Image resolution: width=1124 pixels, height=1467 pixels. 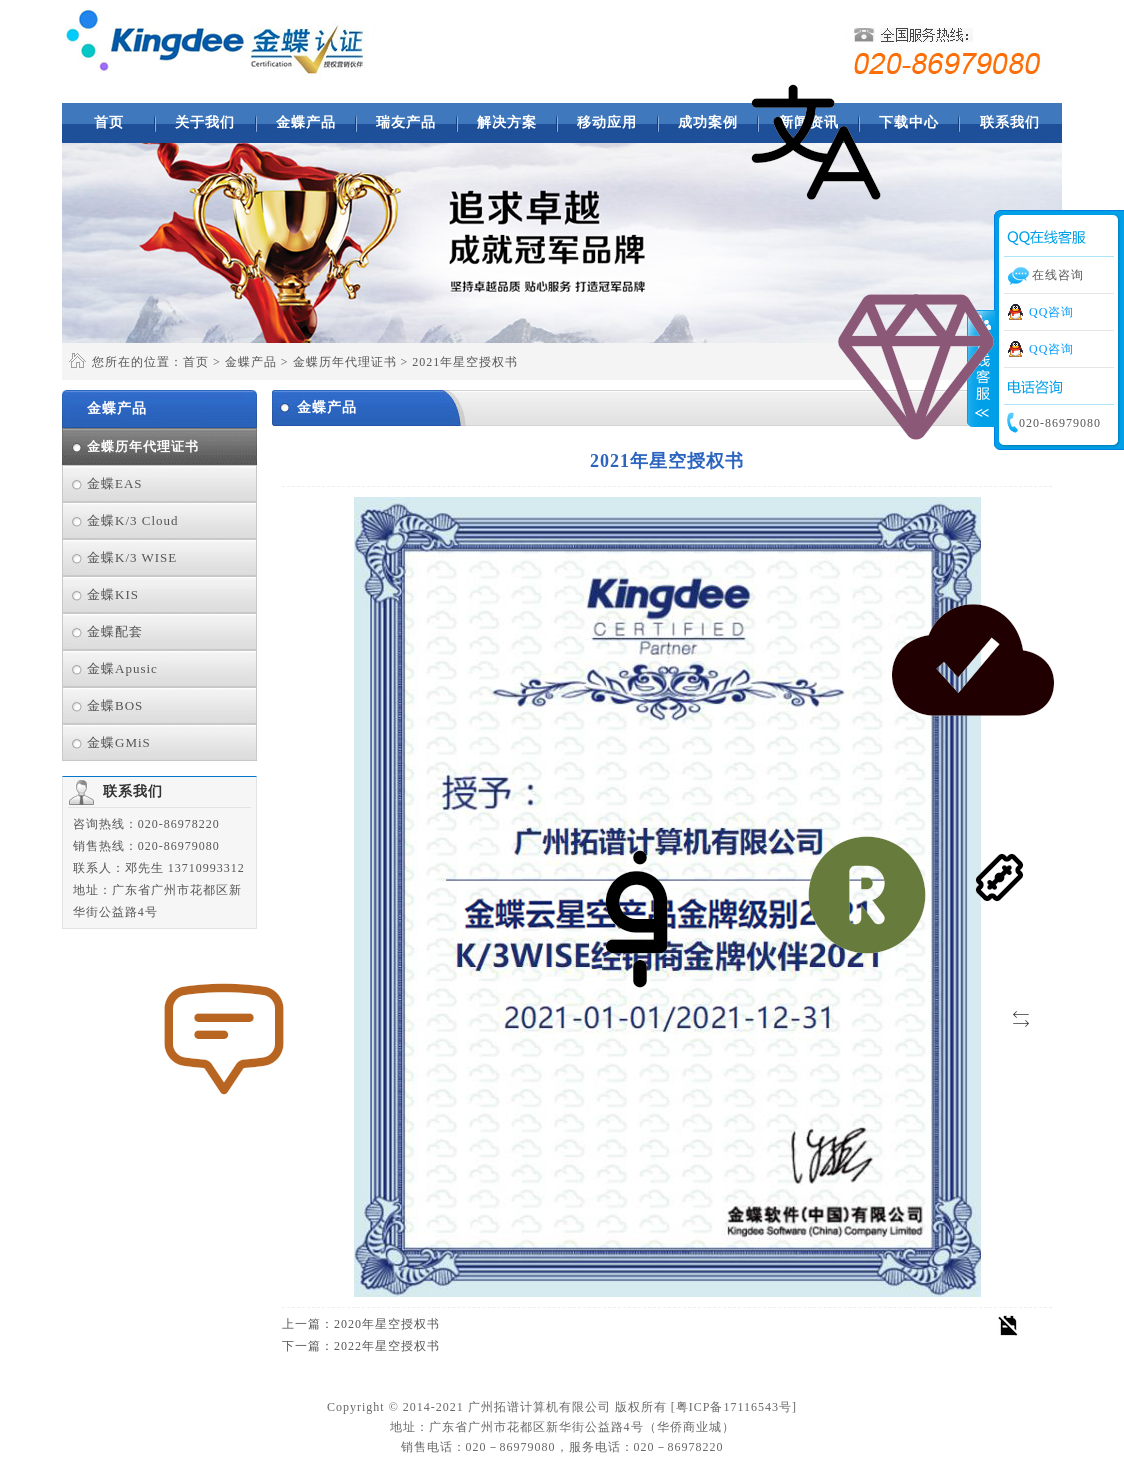 What do you see at coordinates (973, 660) in the screenshot?
I see `file successfully uploaded to cloud storage` at bounding box center [973, 660].